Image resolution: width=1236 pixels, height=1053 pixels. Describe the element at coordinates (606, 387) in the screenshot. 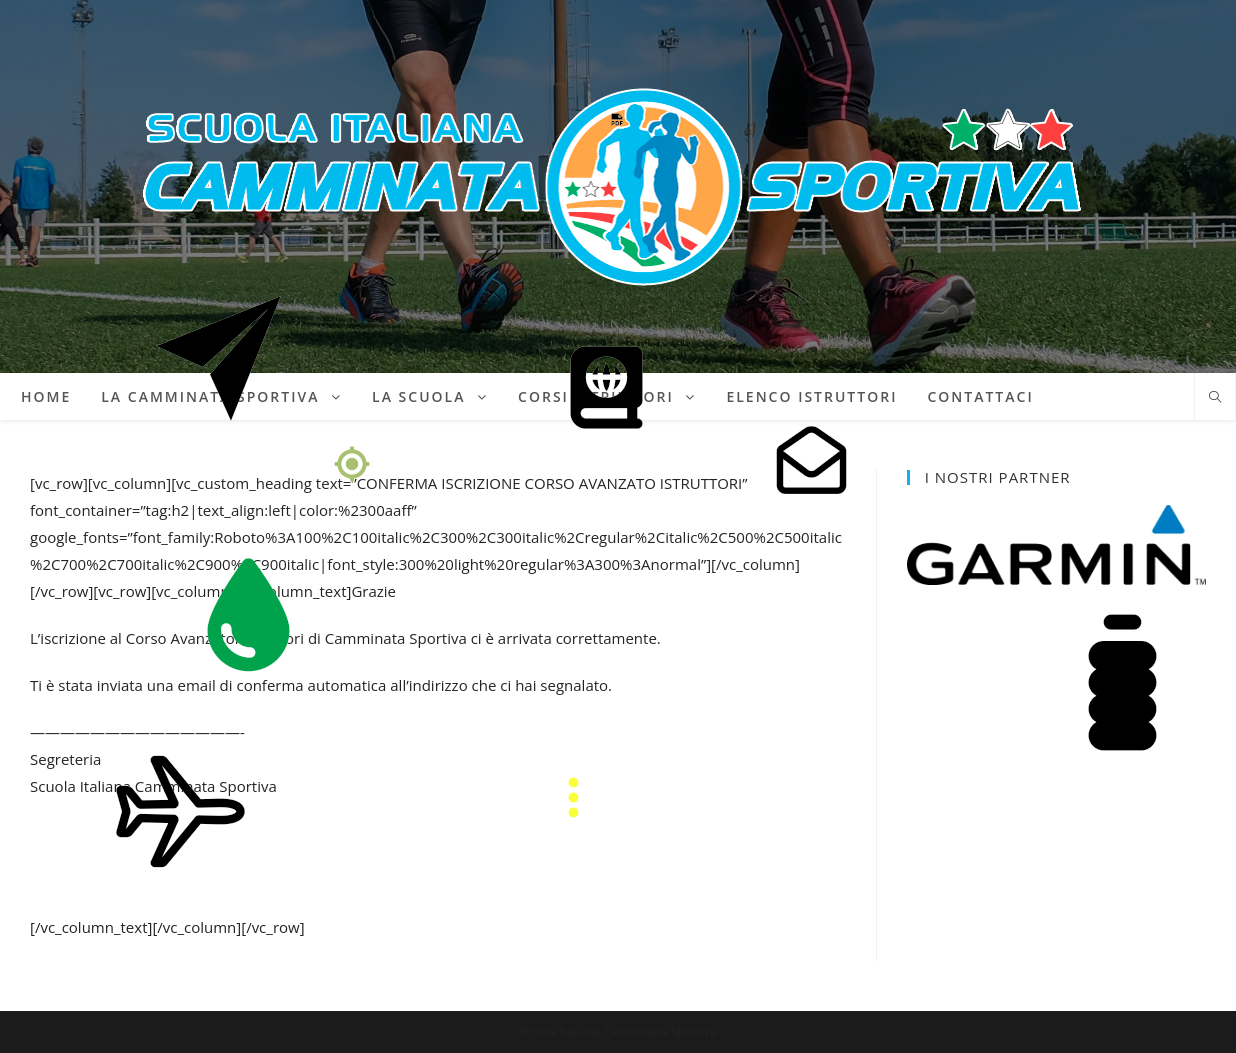

I see `access world atlas or geographic reference` at that location.